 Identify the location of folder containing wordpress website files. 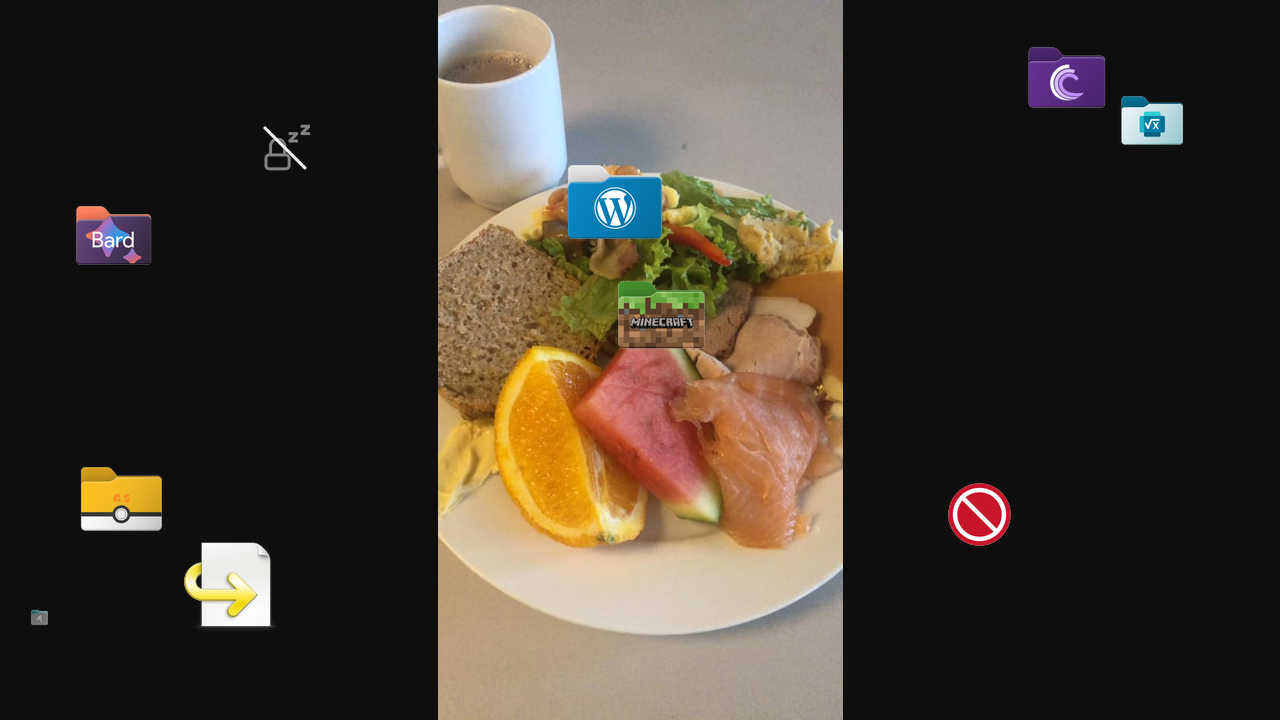
(614, 204).